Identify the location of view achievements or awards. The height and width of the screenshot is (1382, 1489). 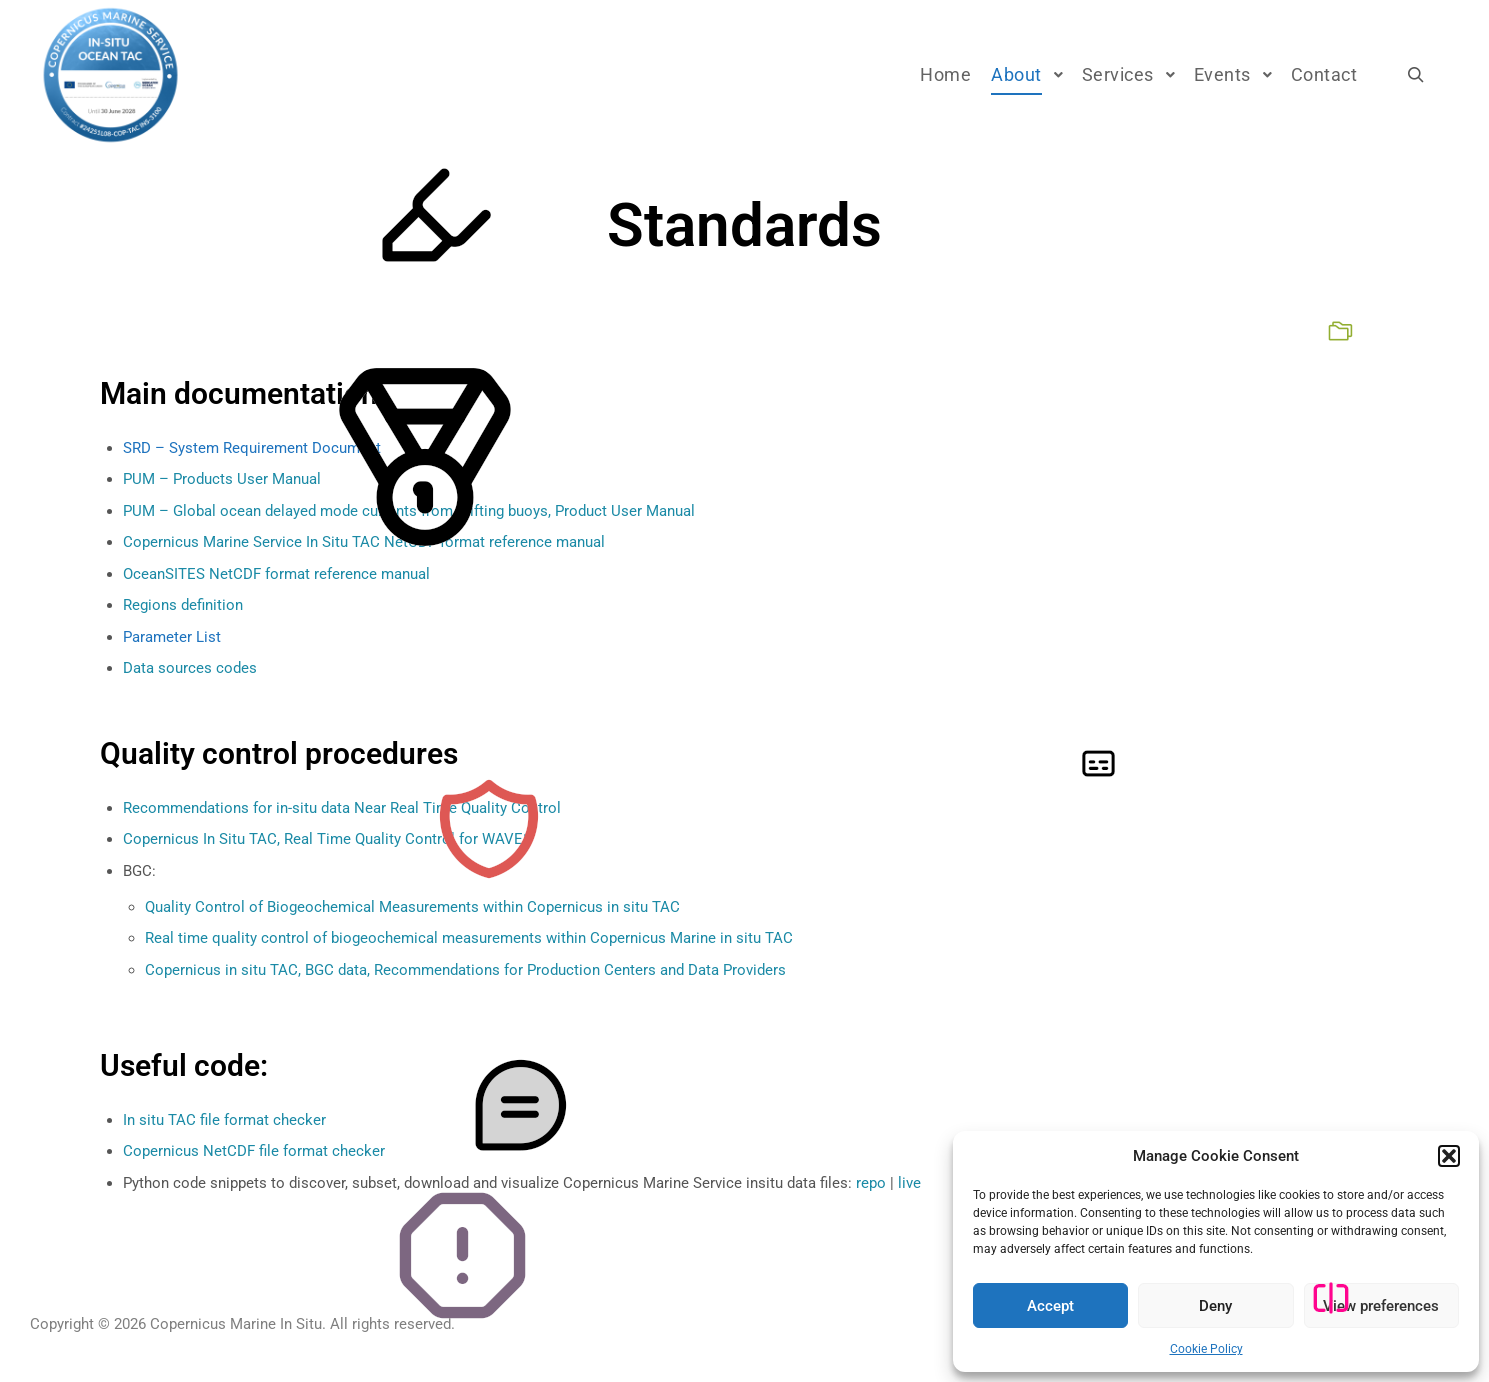
(425, 457).